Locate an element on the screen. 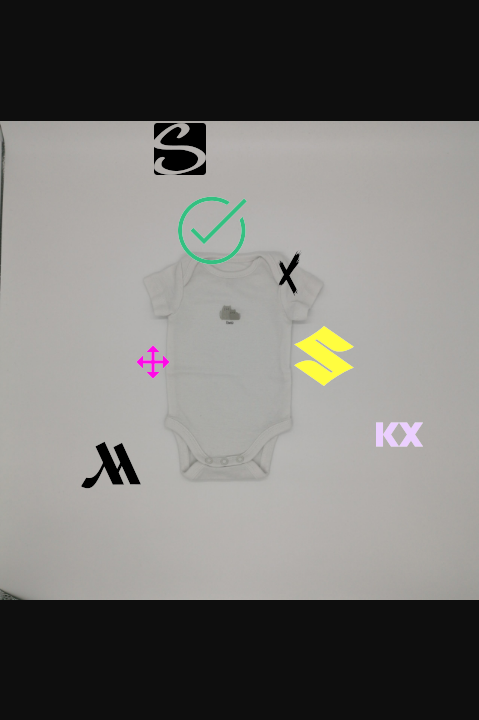  kx systems company logo is located at coordinates (399, 434).